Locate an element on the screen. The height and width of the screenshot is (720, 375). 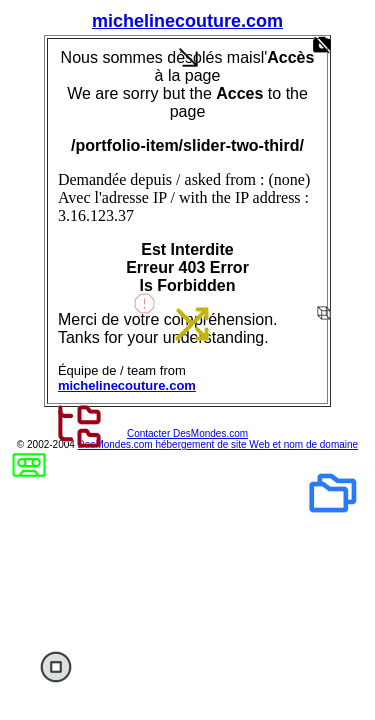
shuffle playlist or queue order is located at coordinates (192, 324).